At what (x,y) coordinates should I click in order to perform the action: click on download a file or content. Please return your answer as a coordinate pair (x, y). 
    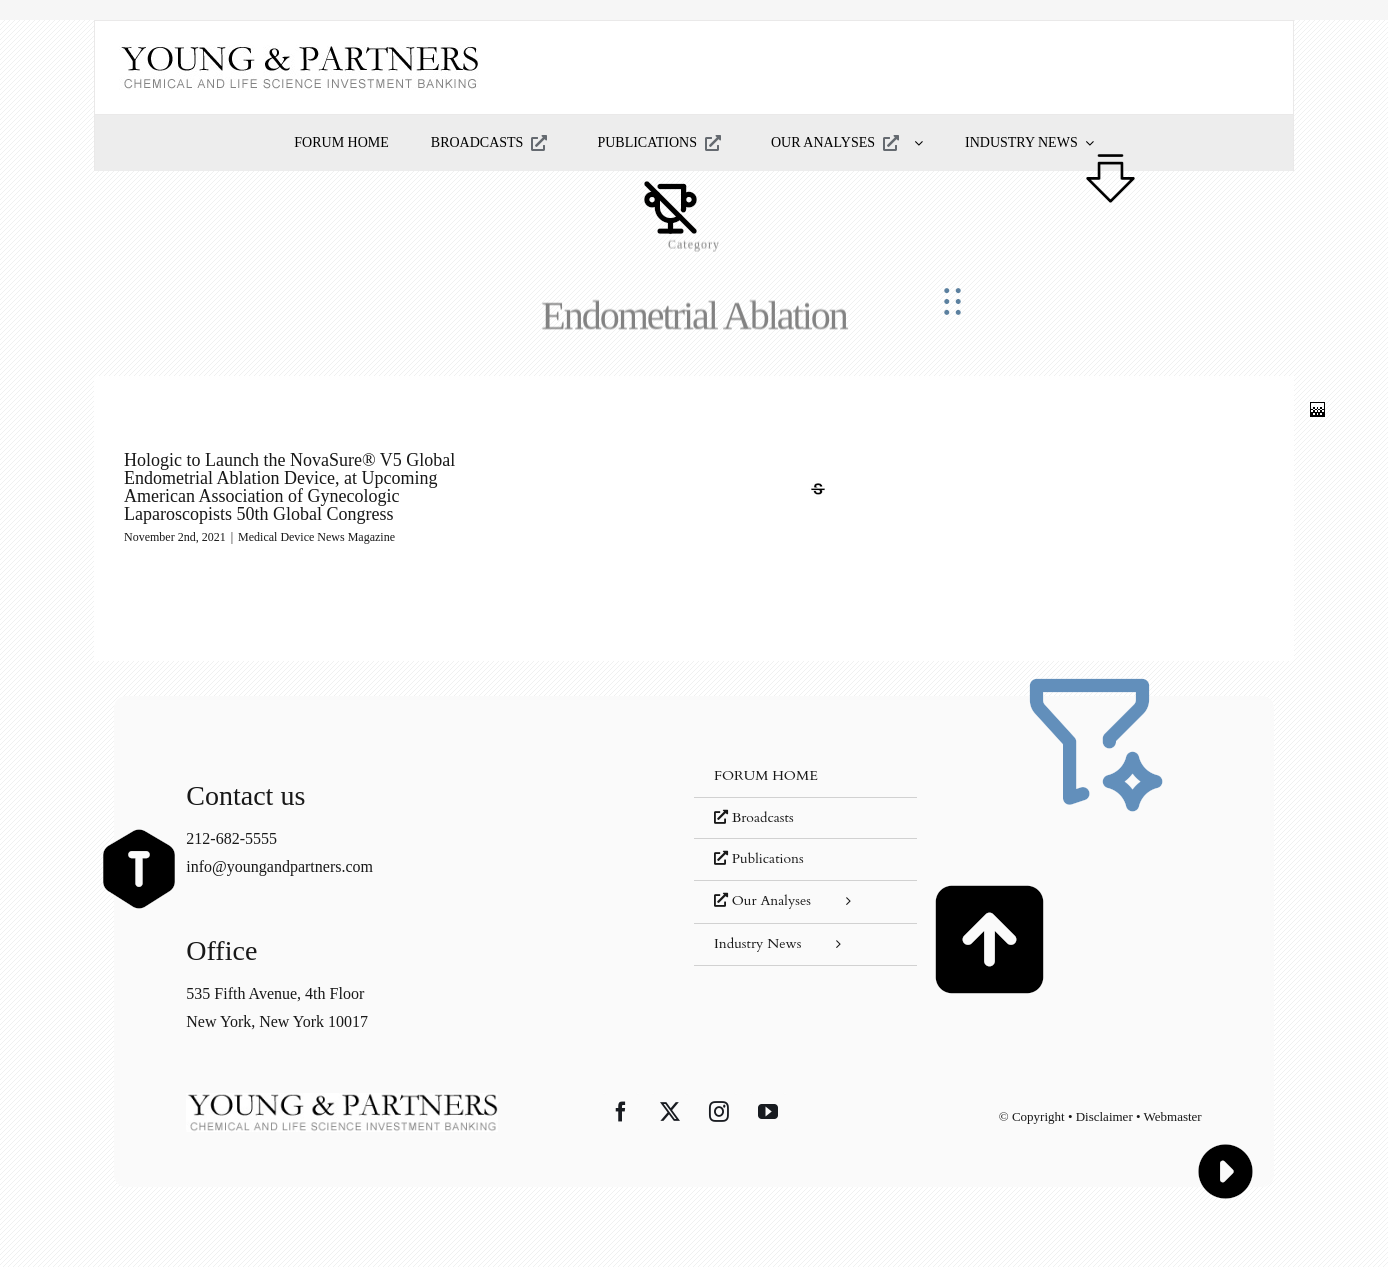
    Looking at the image, I should click on (1110, 176).